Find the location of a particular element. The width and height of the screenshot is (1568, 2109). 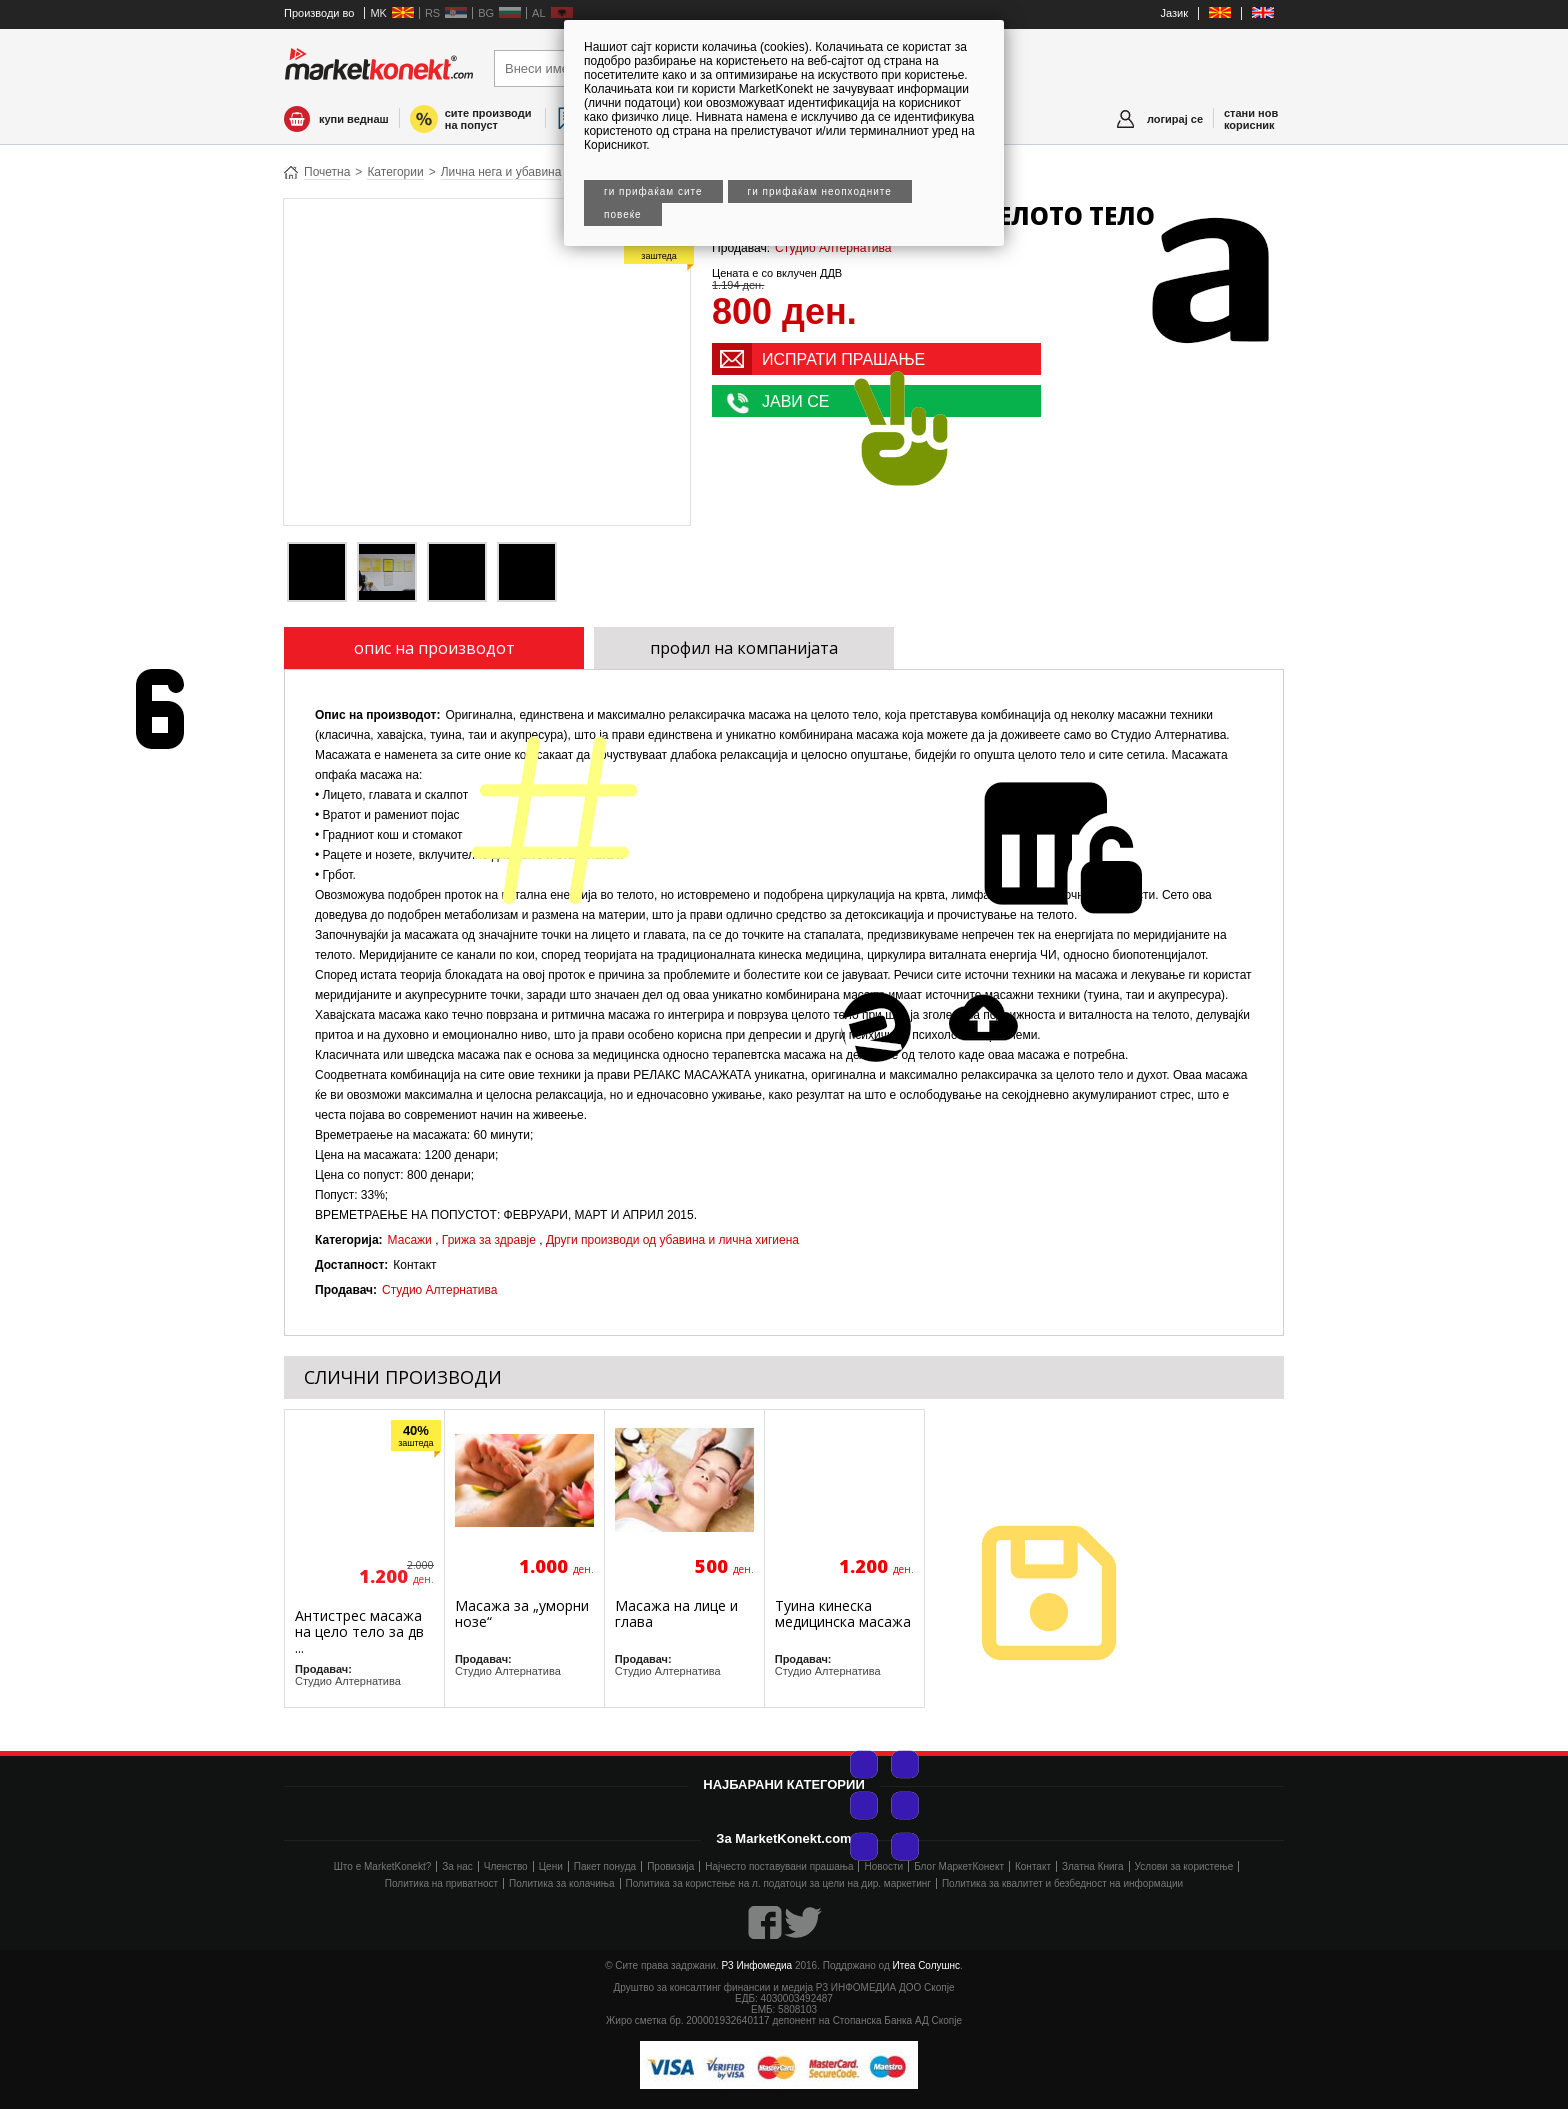

view or browse hashtags is located at coordinates (554, 821).